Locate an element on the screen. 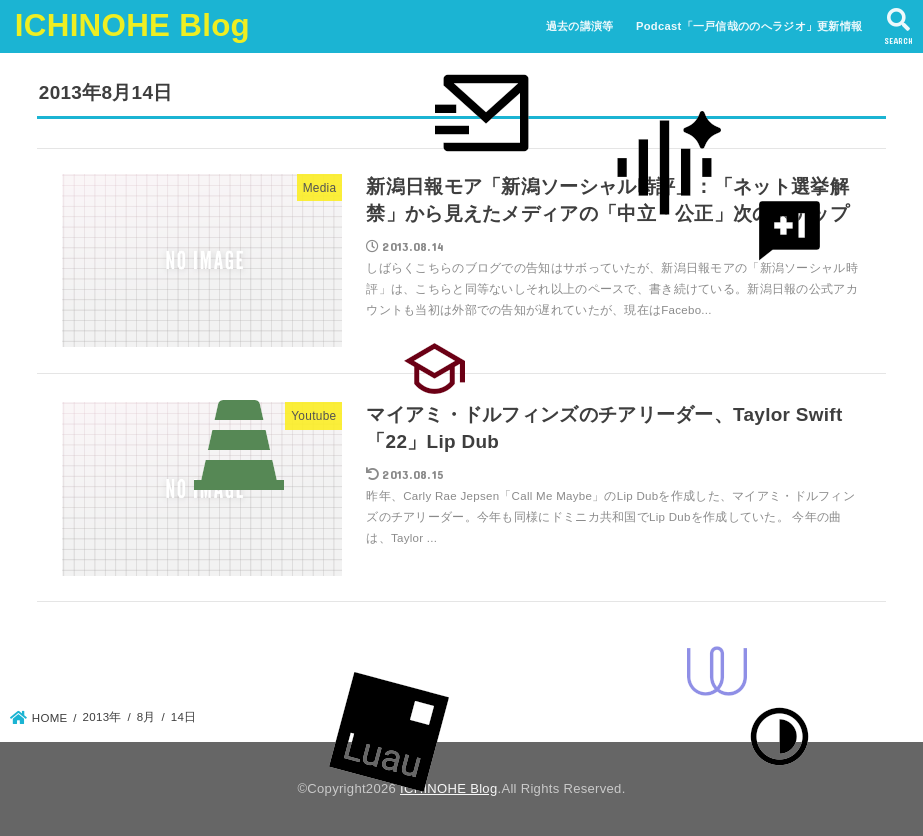 Image resolution: width=923 pixels, height=836 pixels. open wire messaging app is located at coordinates (717, 671).